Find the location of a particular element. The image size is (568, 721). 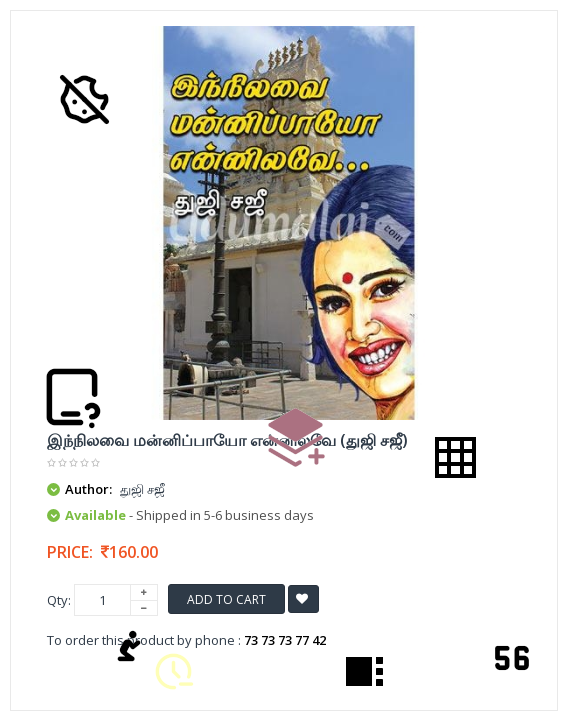

iPad help or troubleshooting is located at coordinates (72, 397).